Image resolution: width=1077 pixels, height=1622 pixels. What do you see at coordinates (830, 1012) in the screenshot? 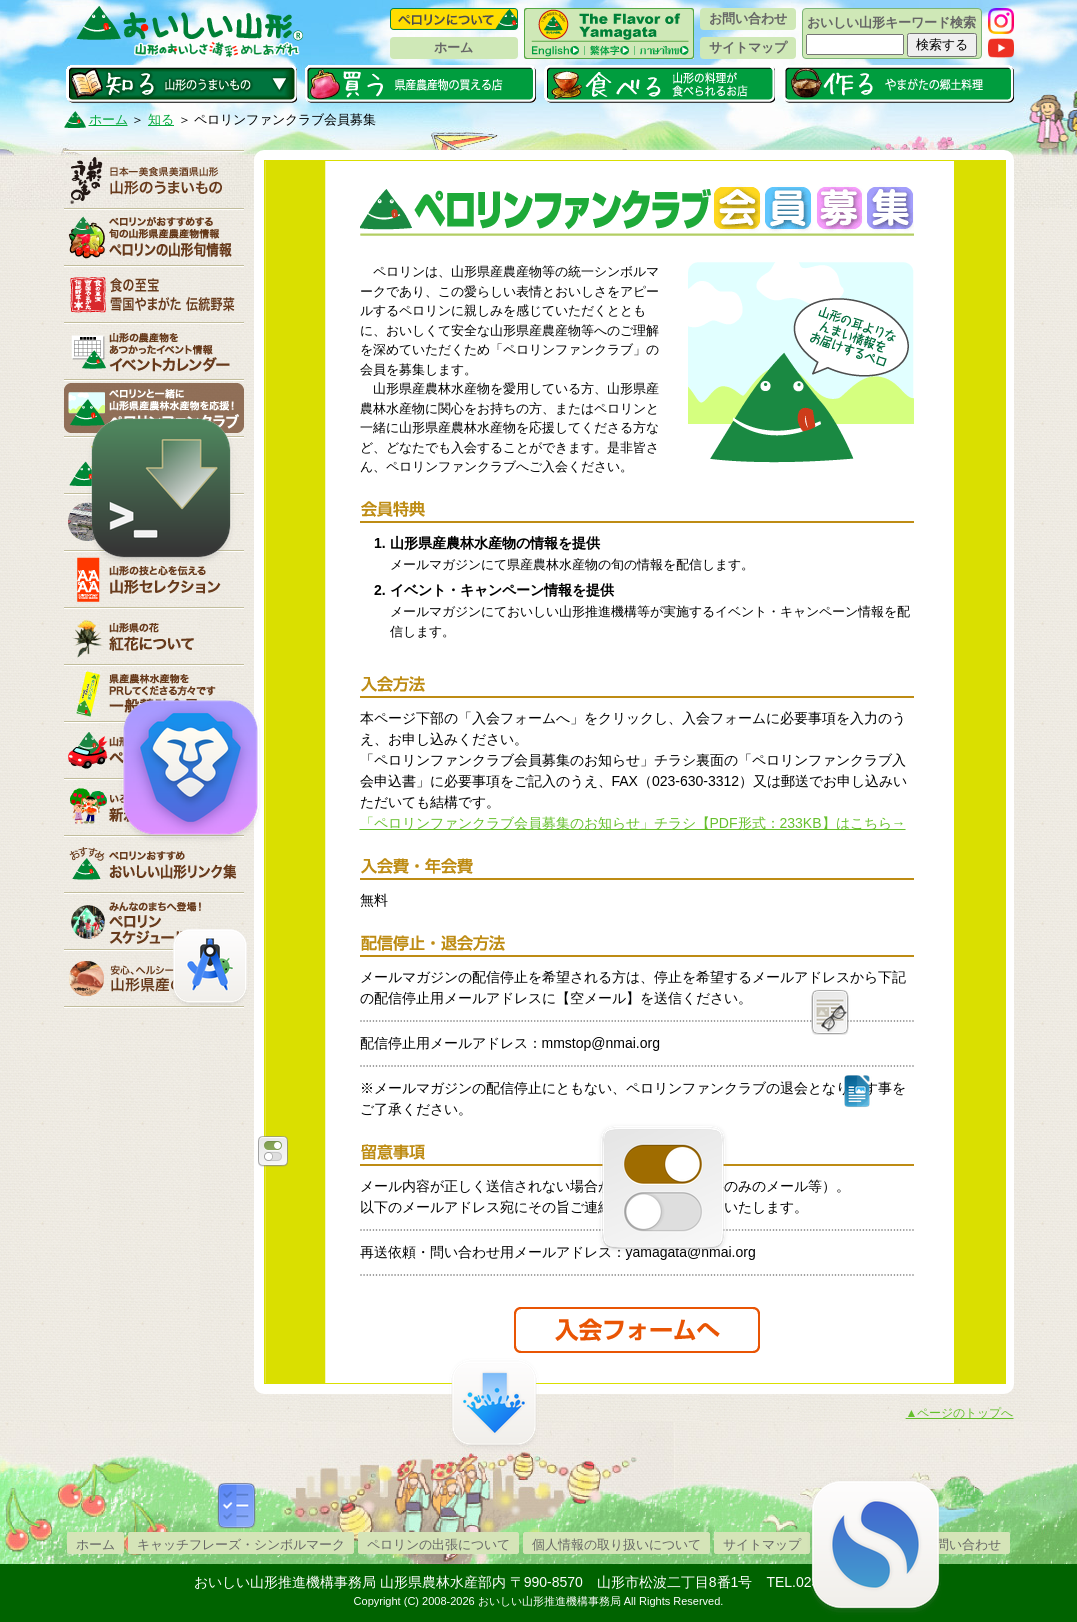
I see `open the documents app` at bounding box center [830, 1012].